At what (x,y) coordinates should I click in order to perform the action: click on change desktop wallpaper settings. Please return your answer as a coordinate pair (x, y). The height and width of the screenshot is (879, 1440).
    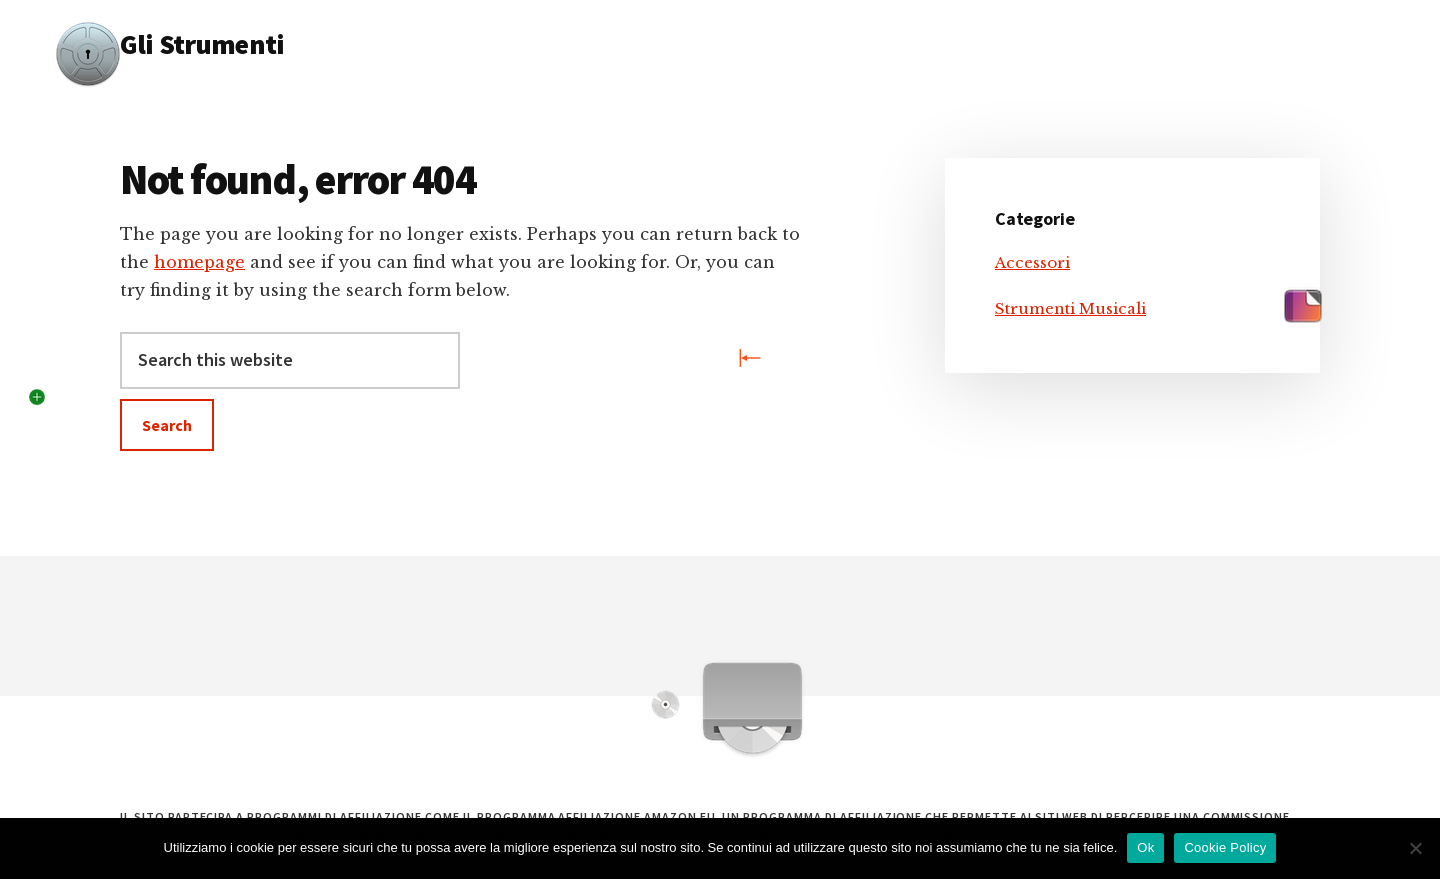
    Looking at the image, I should click on (1303, 306).